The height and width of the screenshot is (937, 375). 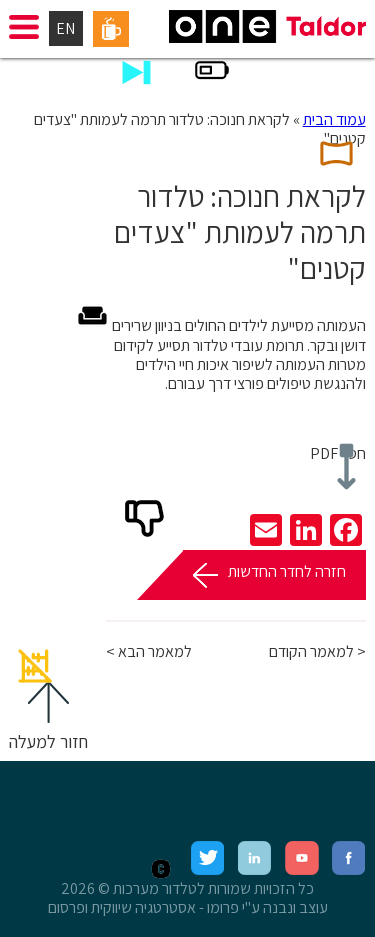 What do you see at coordinates (136, 72) in the screenshot?
I see `skip to next track` at bounding box center [136, 72].